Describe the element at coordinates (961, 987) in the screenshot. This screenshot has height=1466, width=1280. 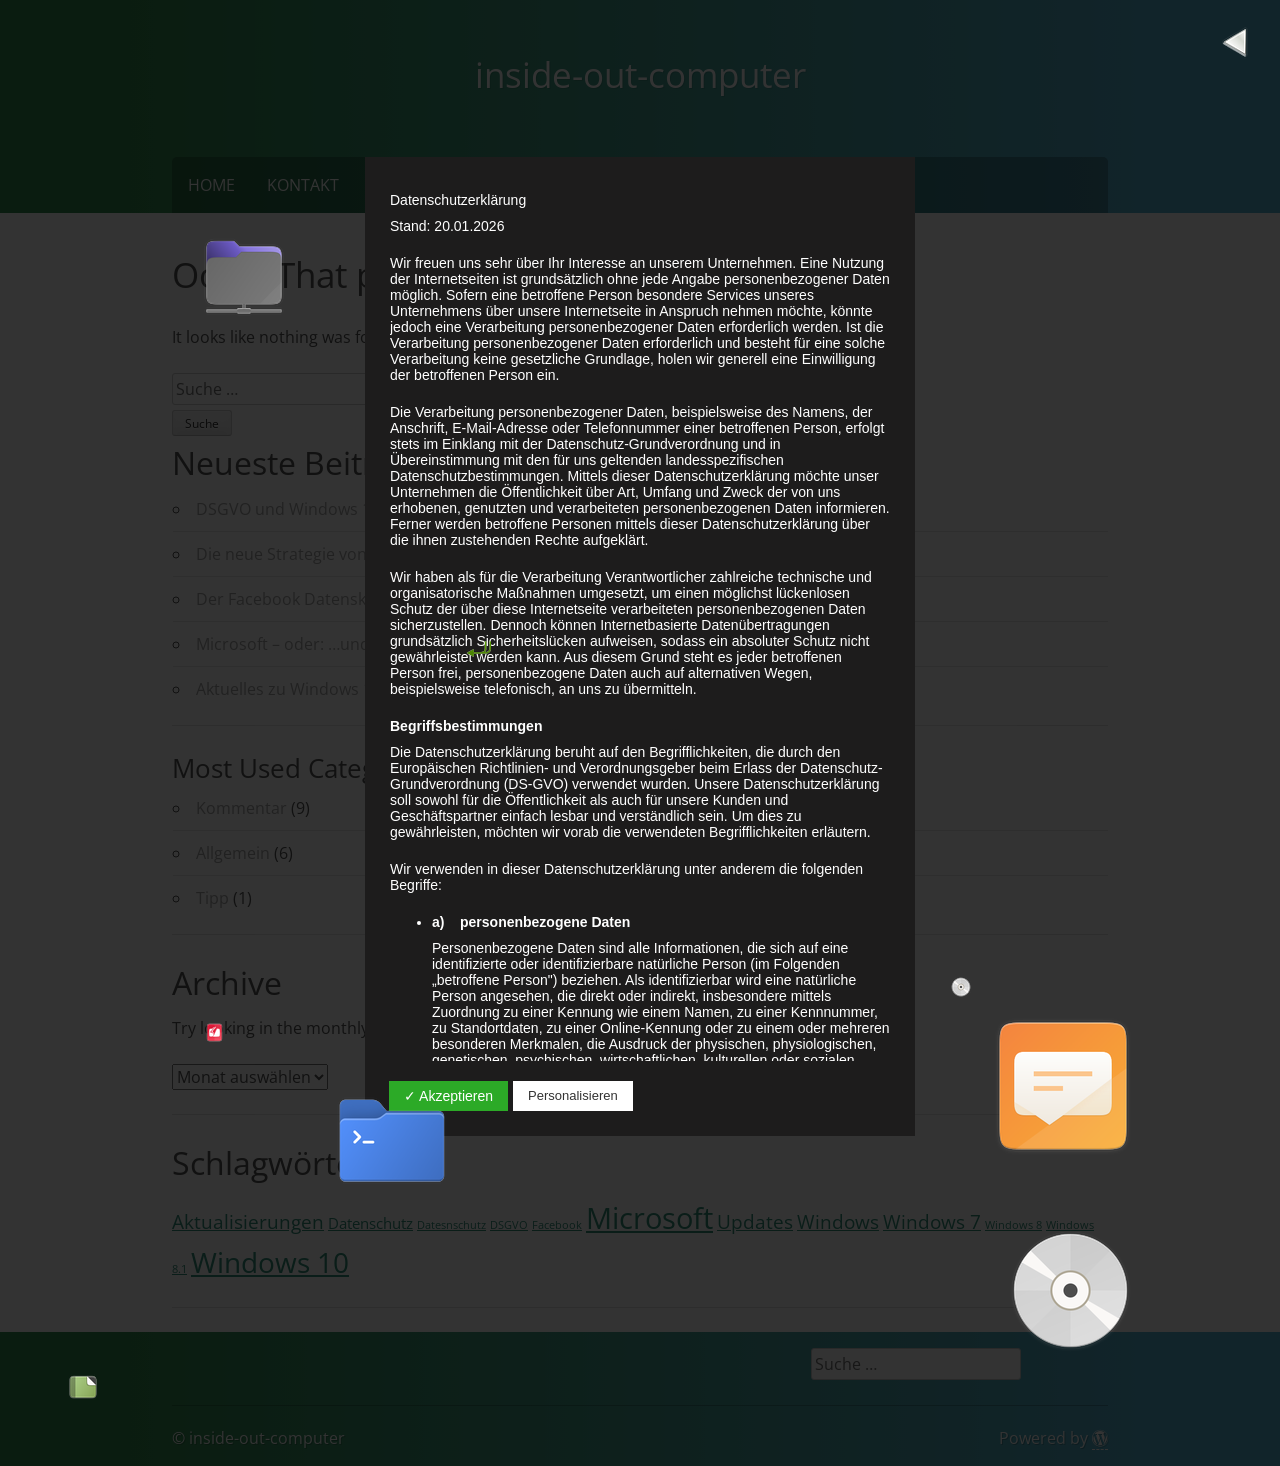
I see `access CD/DVD drive or disc reader` at that location.